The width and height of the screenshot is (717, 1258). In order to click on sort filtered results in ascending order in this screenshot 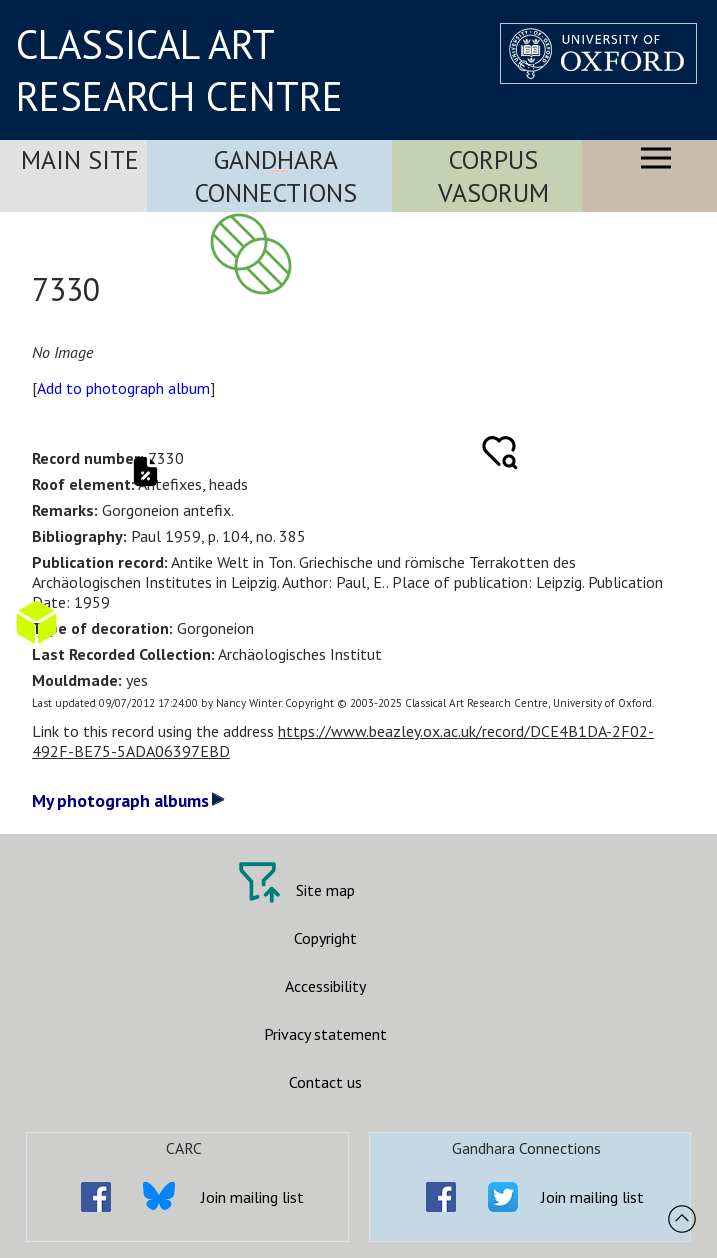, I will do `click(257, 880)`.